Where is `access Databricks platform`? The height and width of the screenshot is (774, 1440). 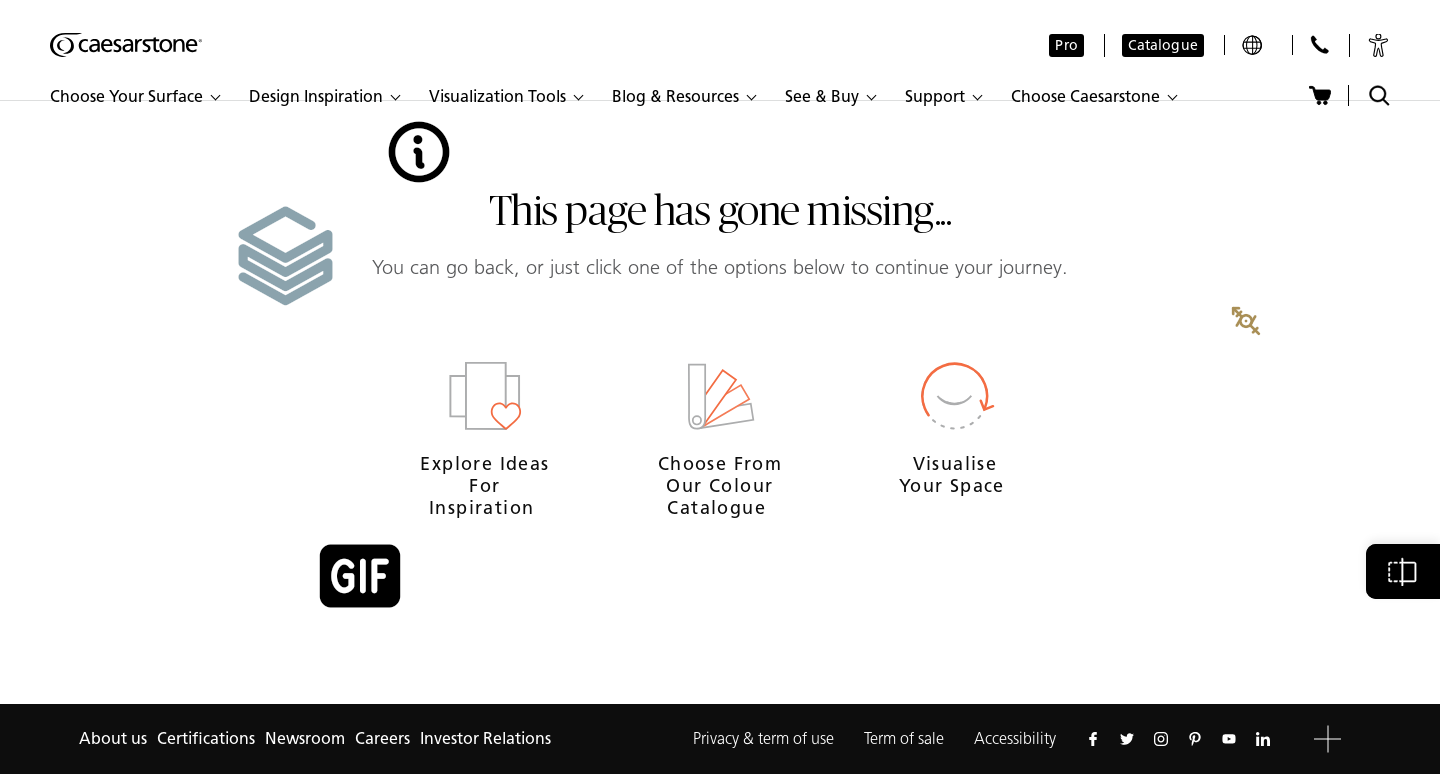 access Databricks platform is located at coordinates (285, 253).